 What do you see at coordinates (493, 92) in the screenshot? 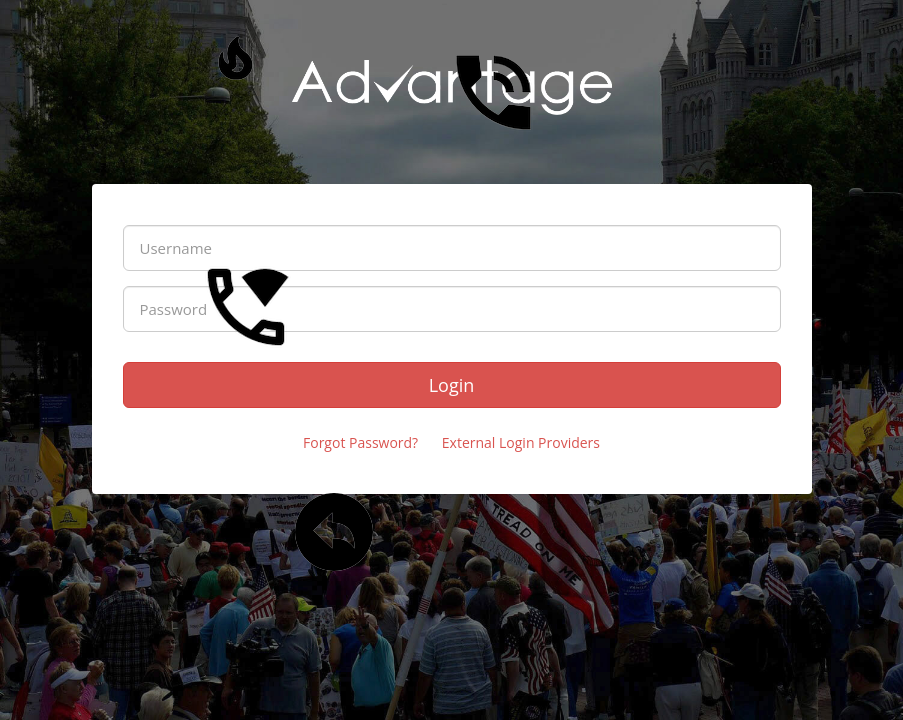
I see `indicates an active phone call in progress` at bounding box center [493, 92].